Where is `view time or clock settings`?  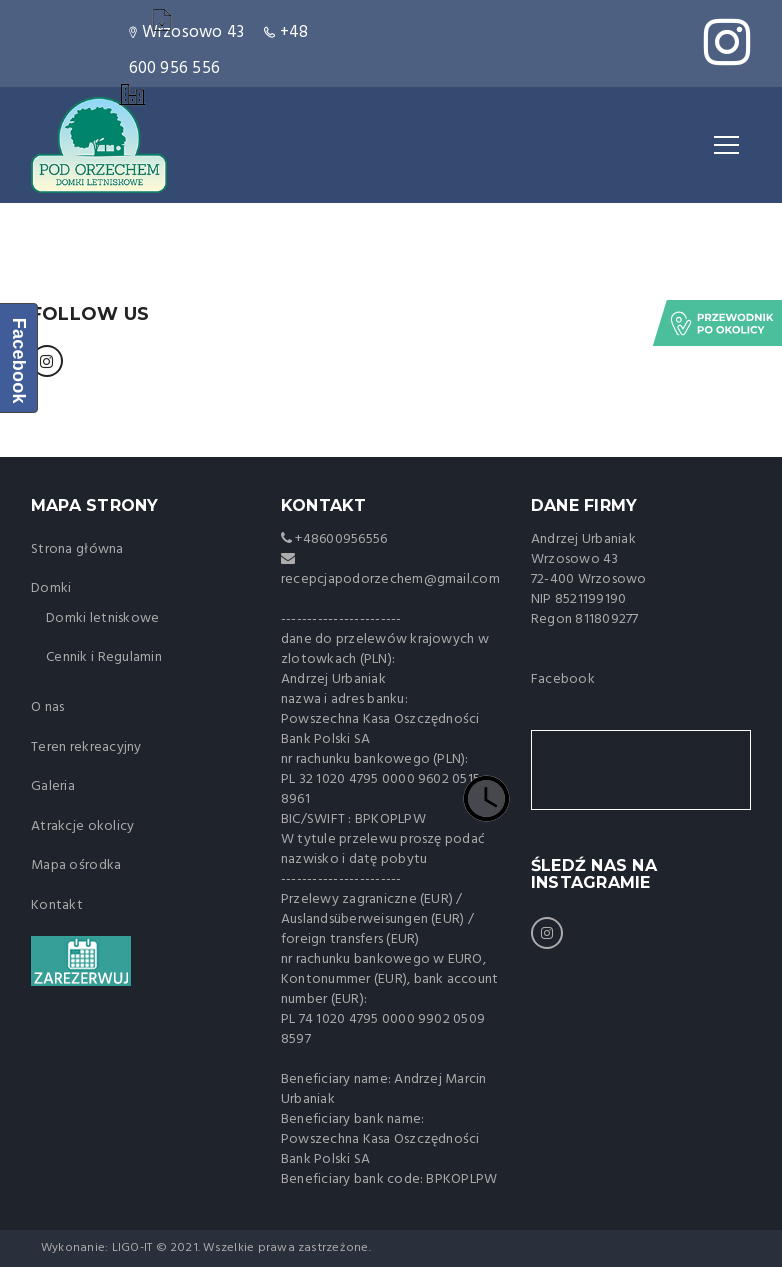 view time or clock settings is located at coordinates (486, 798).